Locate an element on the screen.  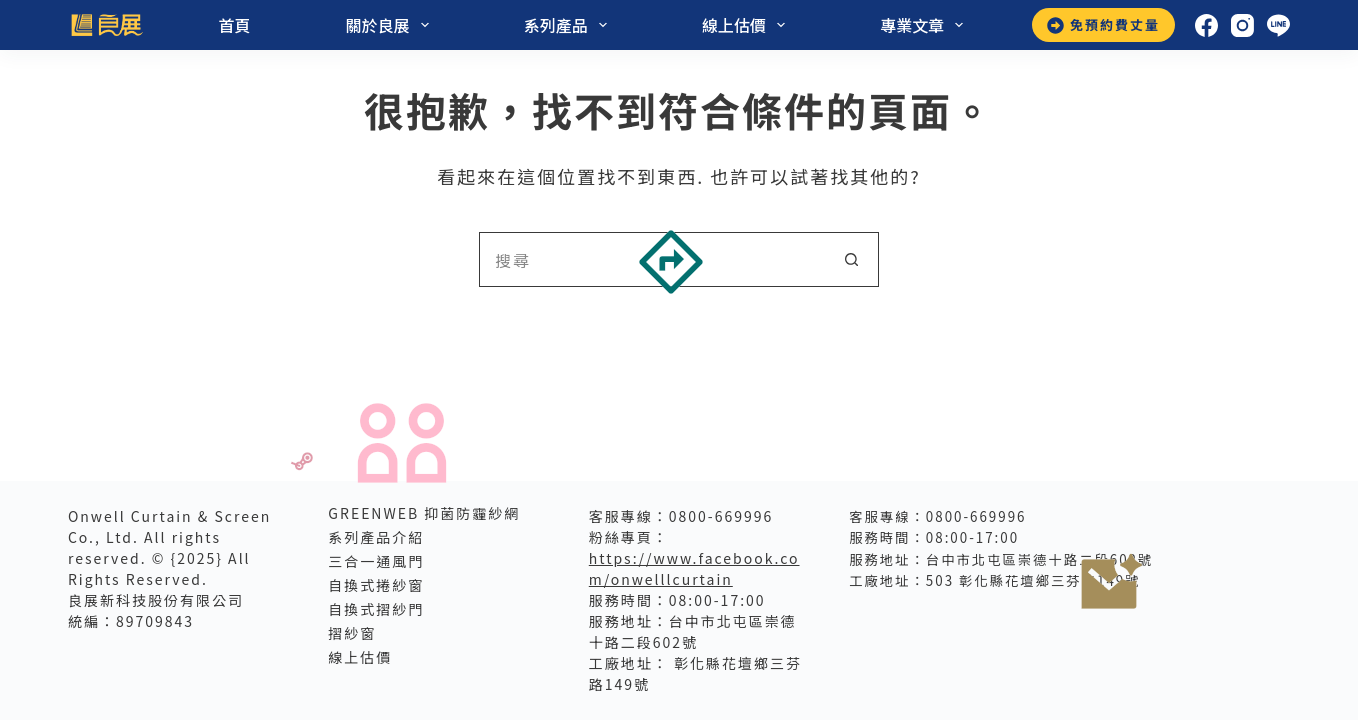
view group members is located at coordinates (402, 443).